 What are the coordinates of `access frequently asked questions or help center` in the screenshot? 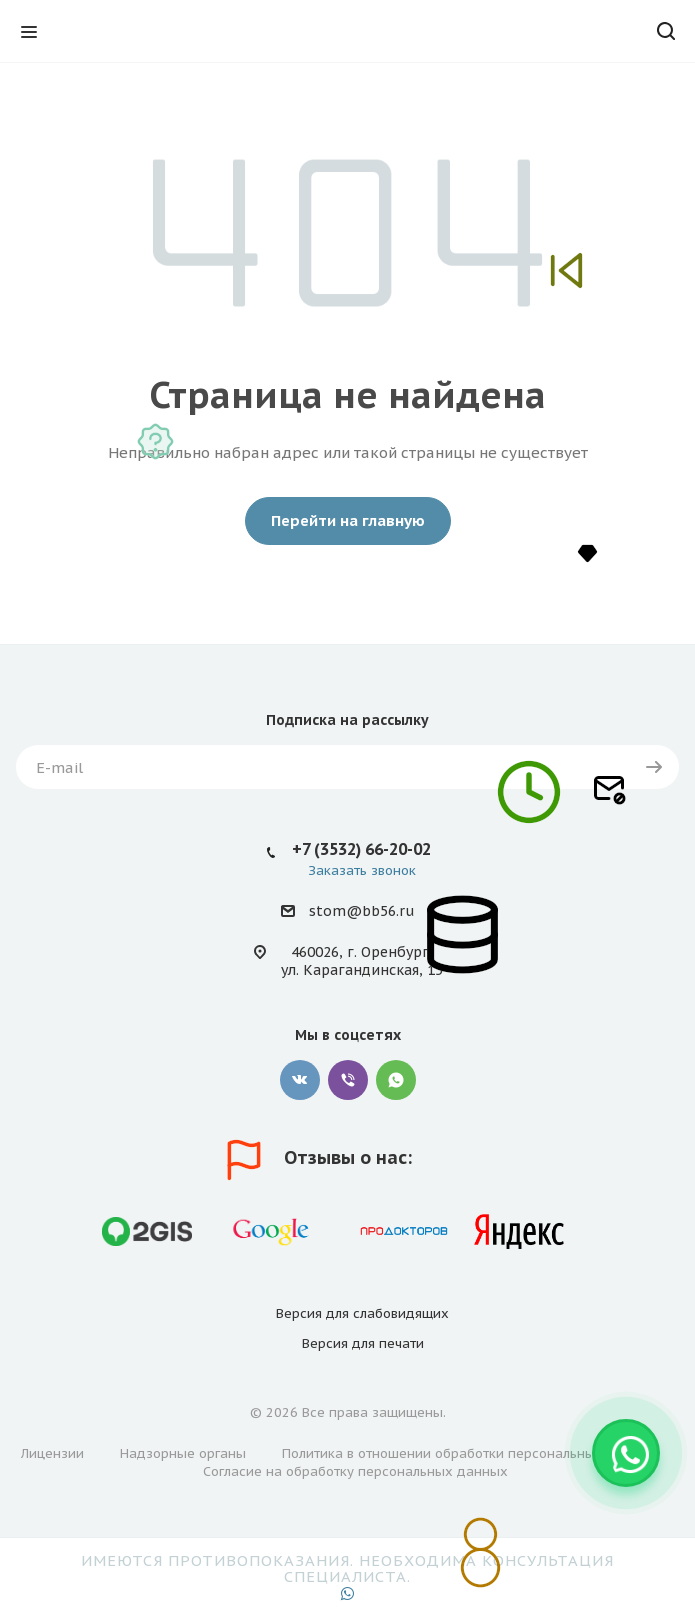 It's located at (155, 441).